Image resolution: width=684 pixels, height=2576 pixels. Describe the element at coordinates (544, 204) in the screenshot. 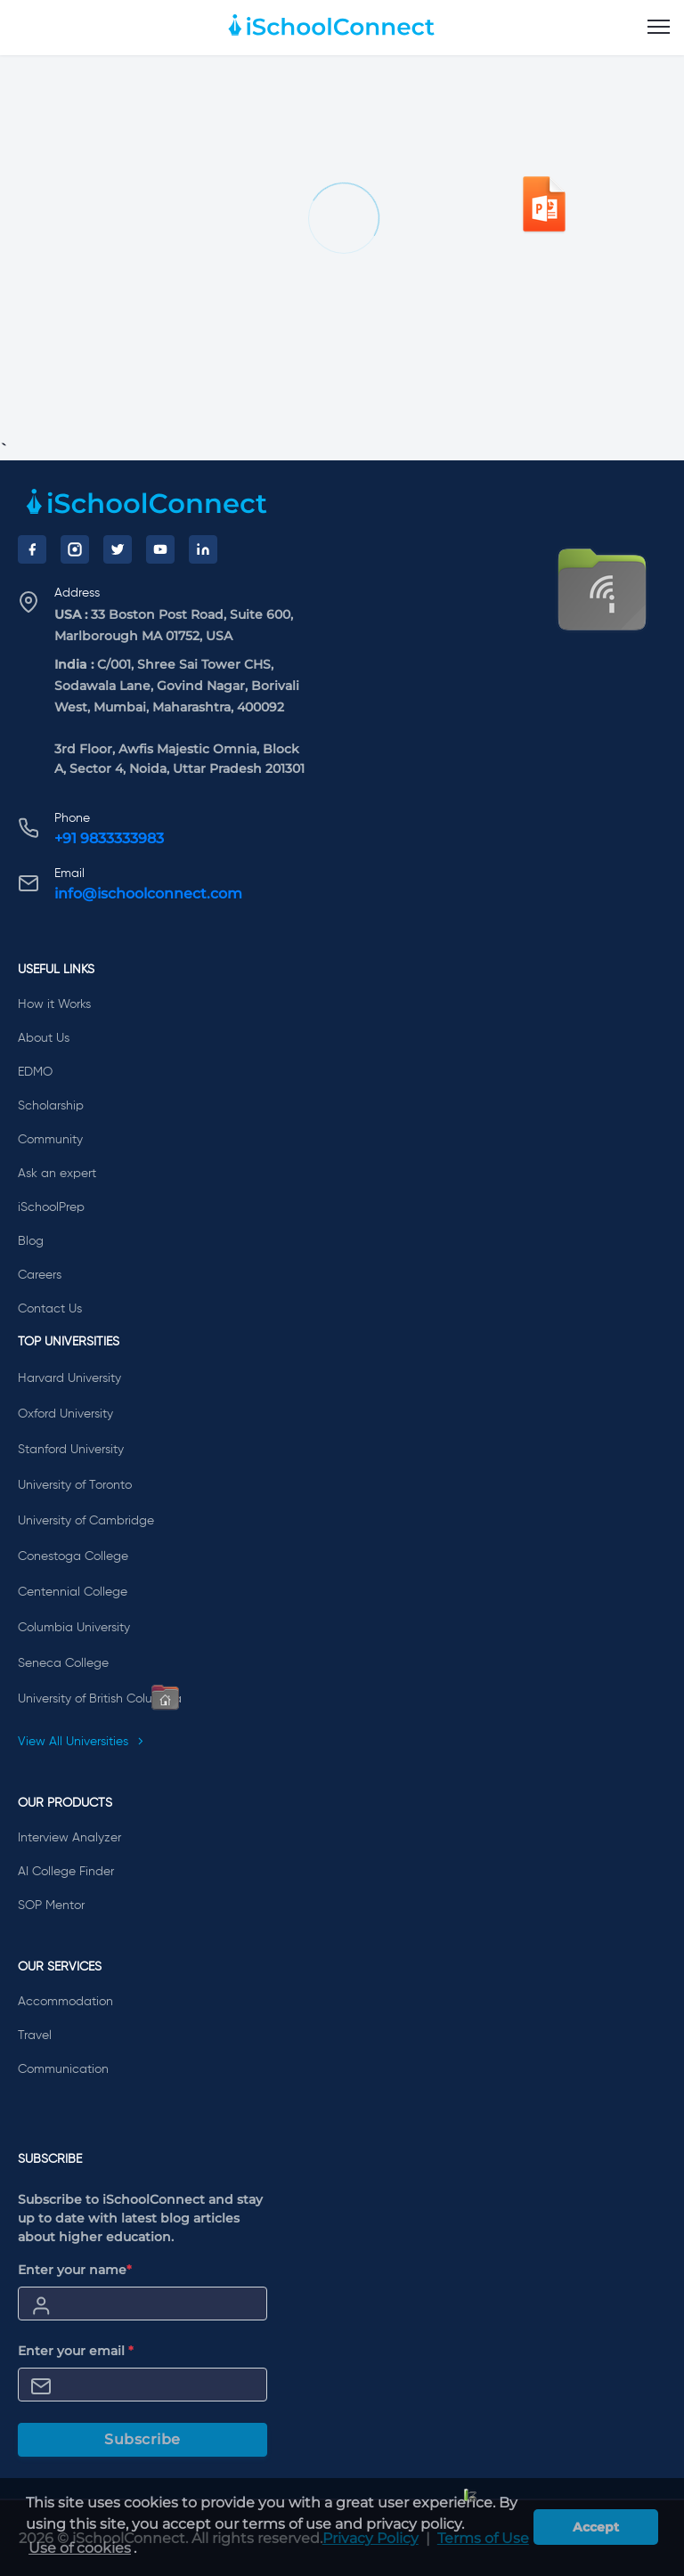

I see `a Microsoft PowerPoint file` at that location.